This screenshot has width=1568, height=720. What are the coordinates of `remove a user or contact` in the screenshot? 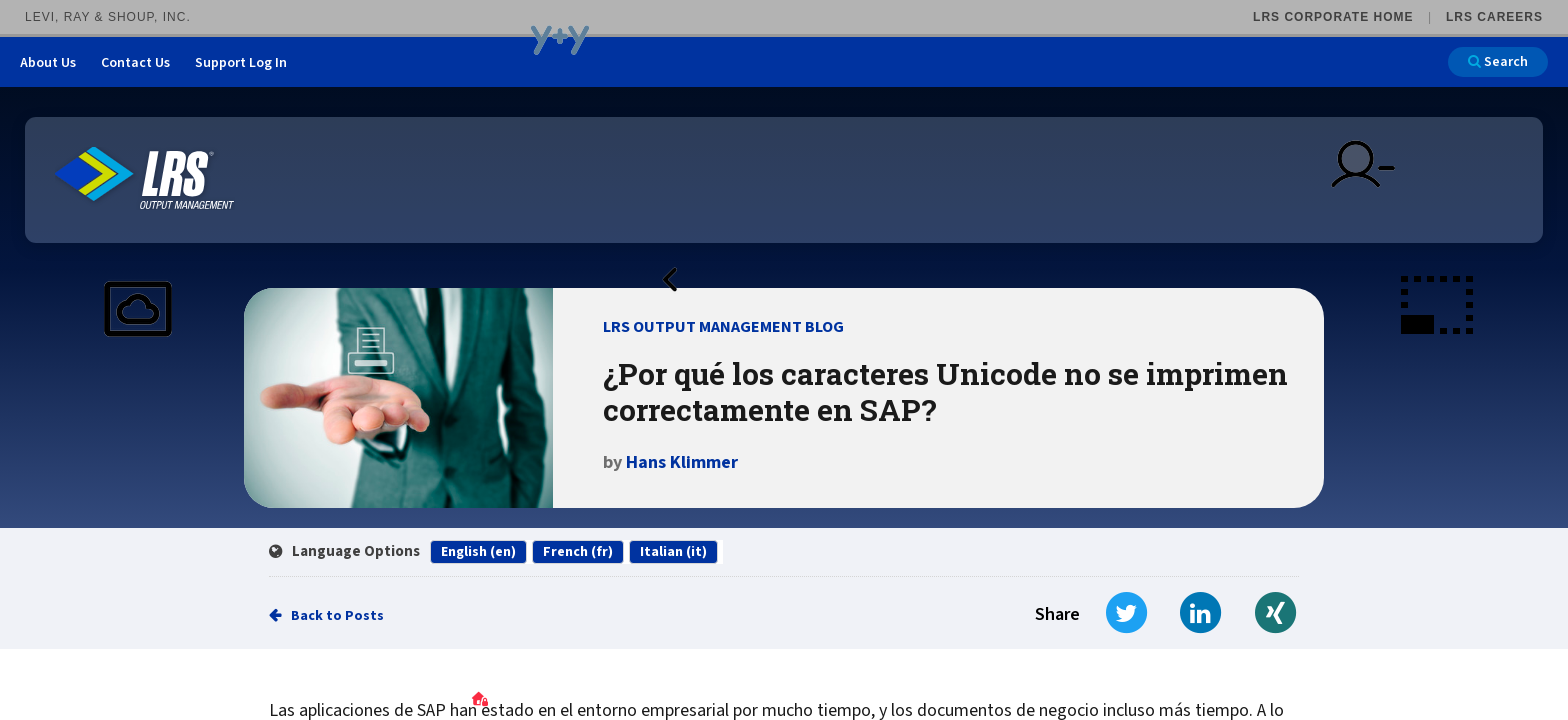 It's located at (1361, 166).